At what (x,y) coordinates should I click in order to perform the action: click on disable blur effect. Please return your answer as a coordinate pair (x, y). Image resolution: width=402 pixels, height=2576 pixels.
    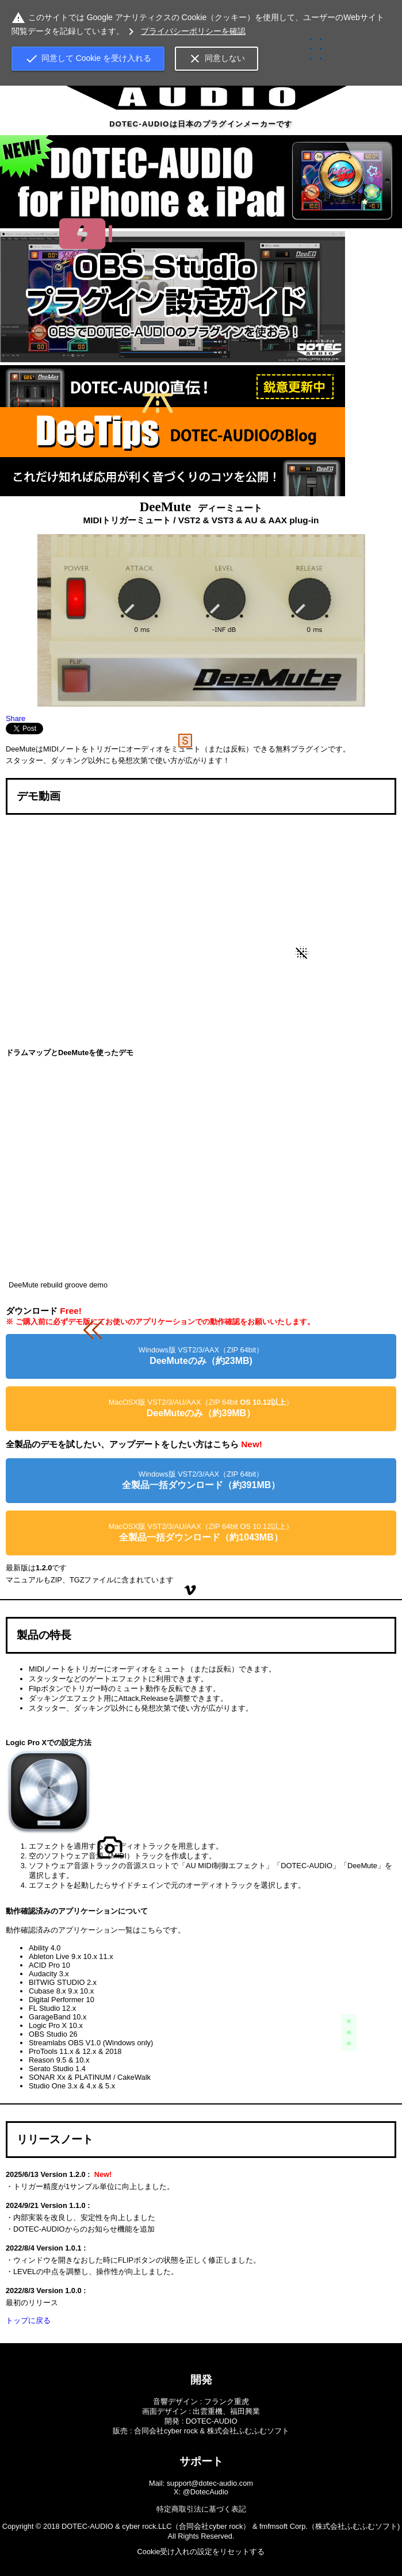
    Looking at the image, I should click on (302, 953).